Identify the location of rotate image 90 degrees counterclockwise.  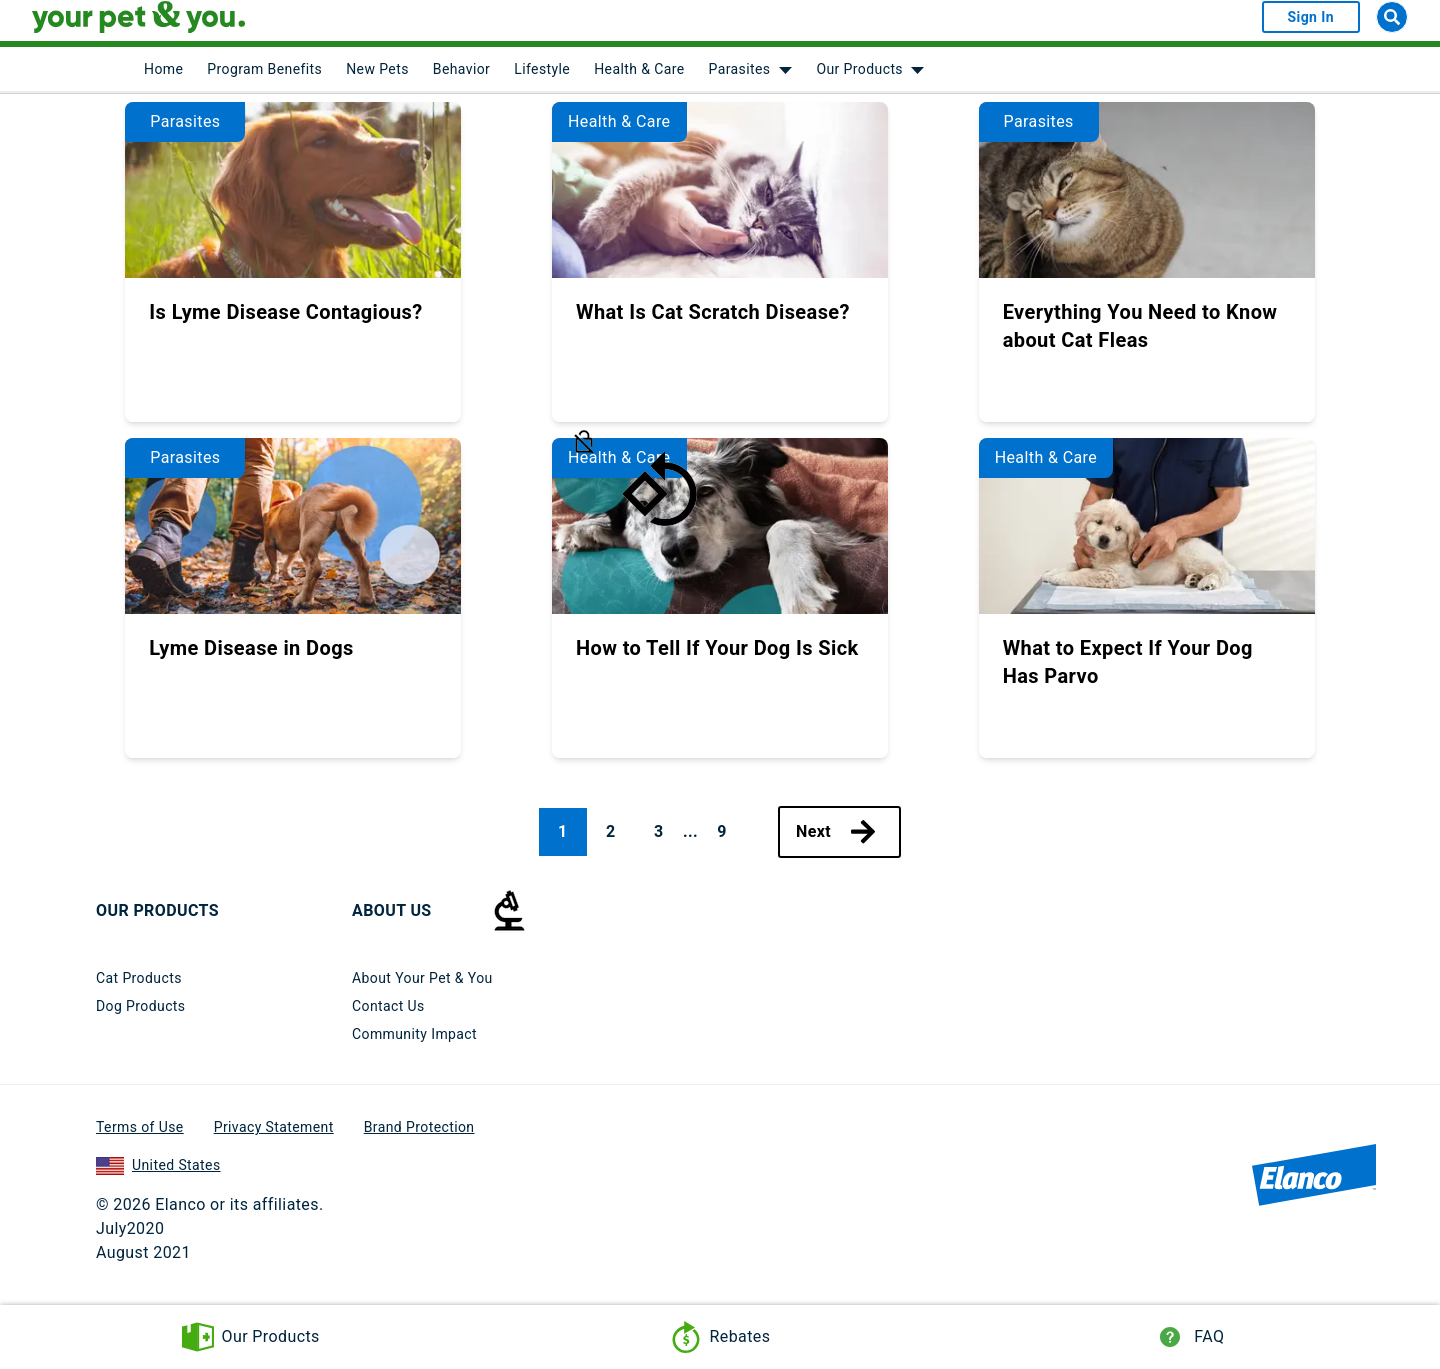
(661, 490).